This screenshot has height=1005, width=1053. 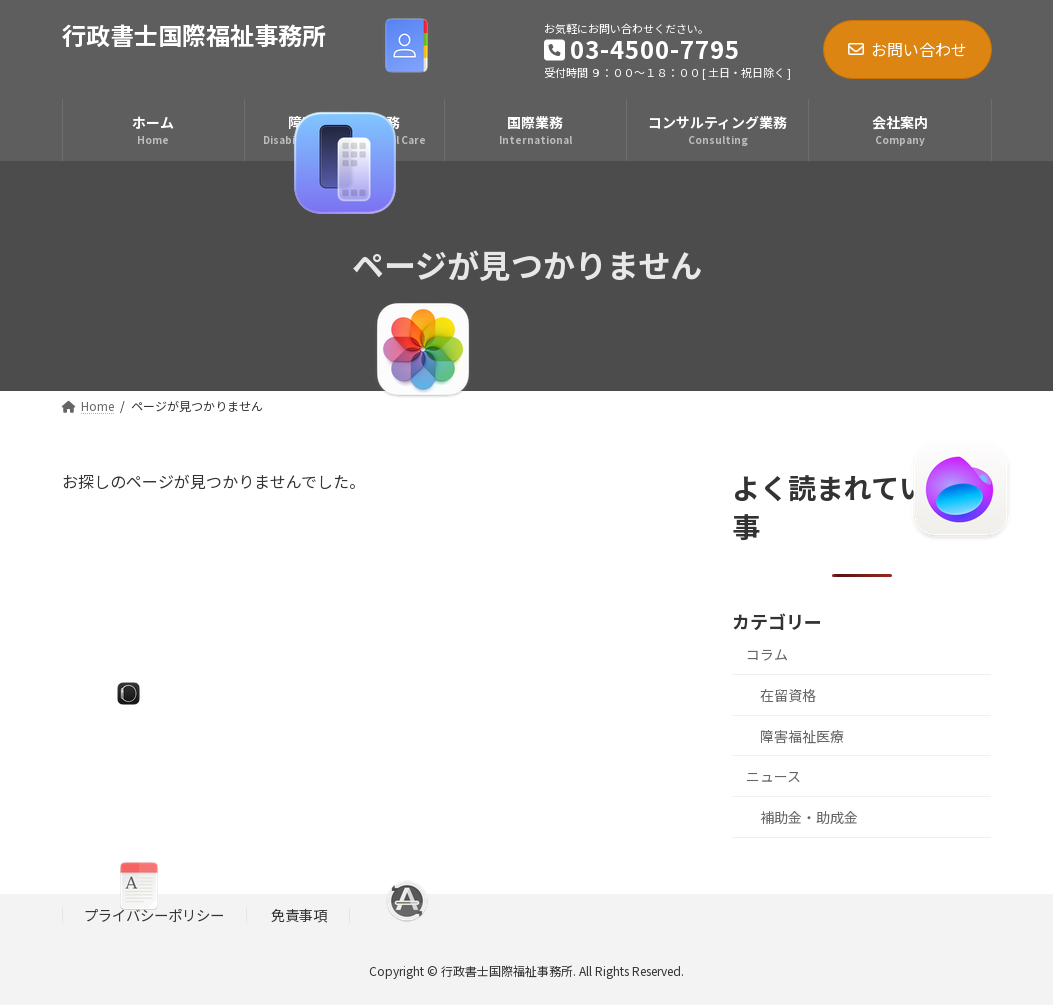 What do you see at coordinates (423, 349) in the screenshot?
I see `open the Photos app` at bounding box center [423, 349].